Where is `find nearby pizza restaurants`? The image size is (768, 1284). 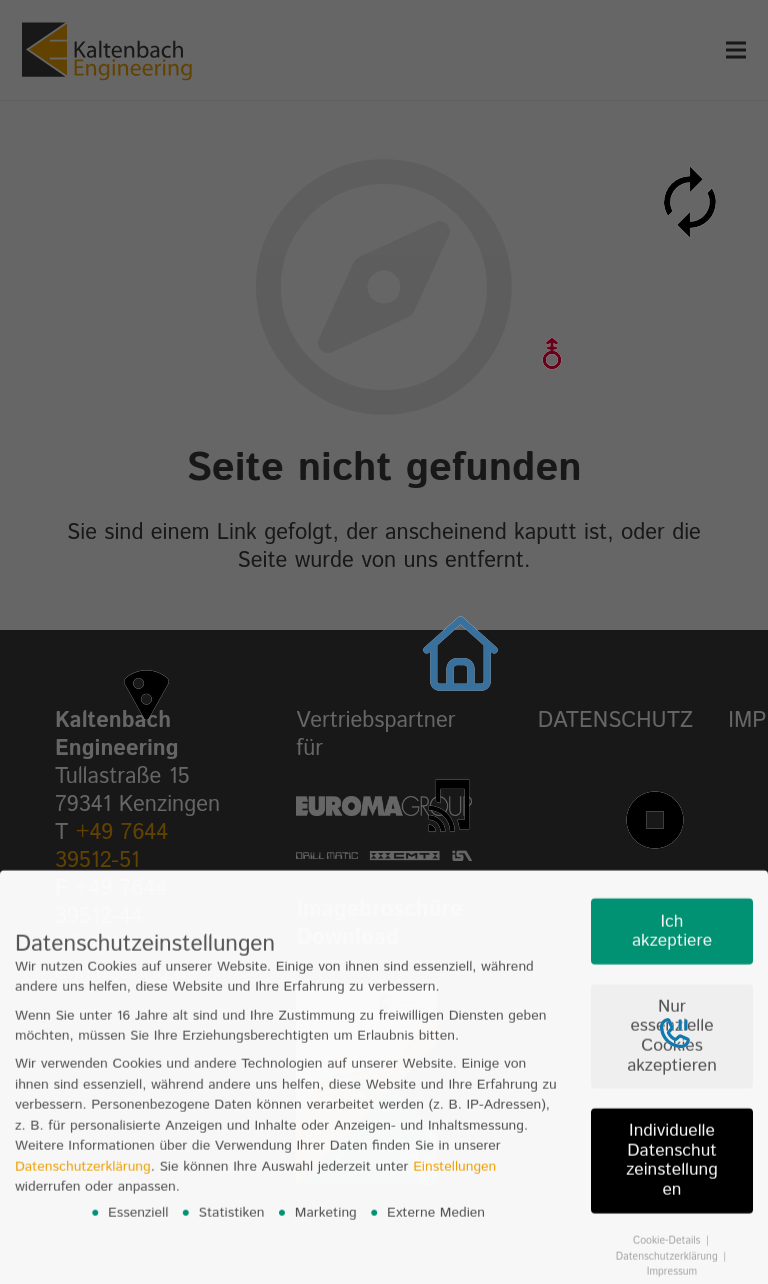 find nearby pizza restaurants is located at coordinates (146, 696).